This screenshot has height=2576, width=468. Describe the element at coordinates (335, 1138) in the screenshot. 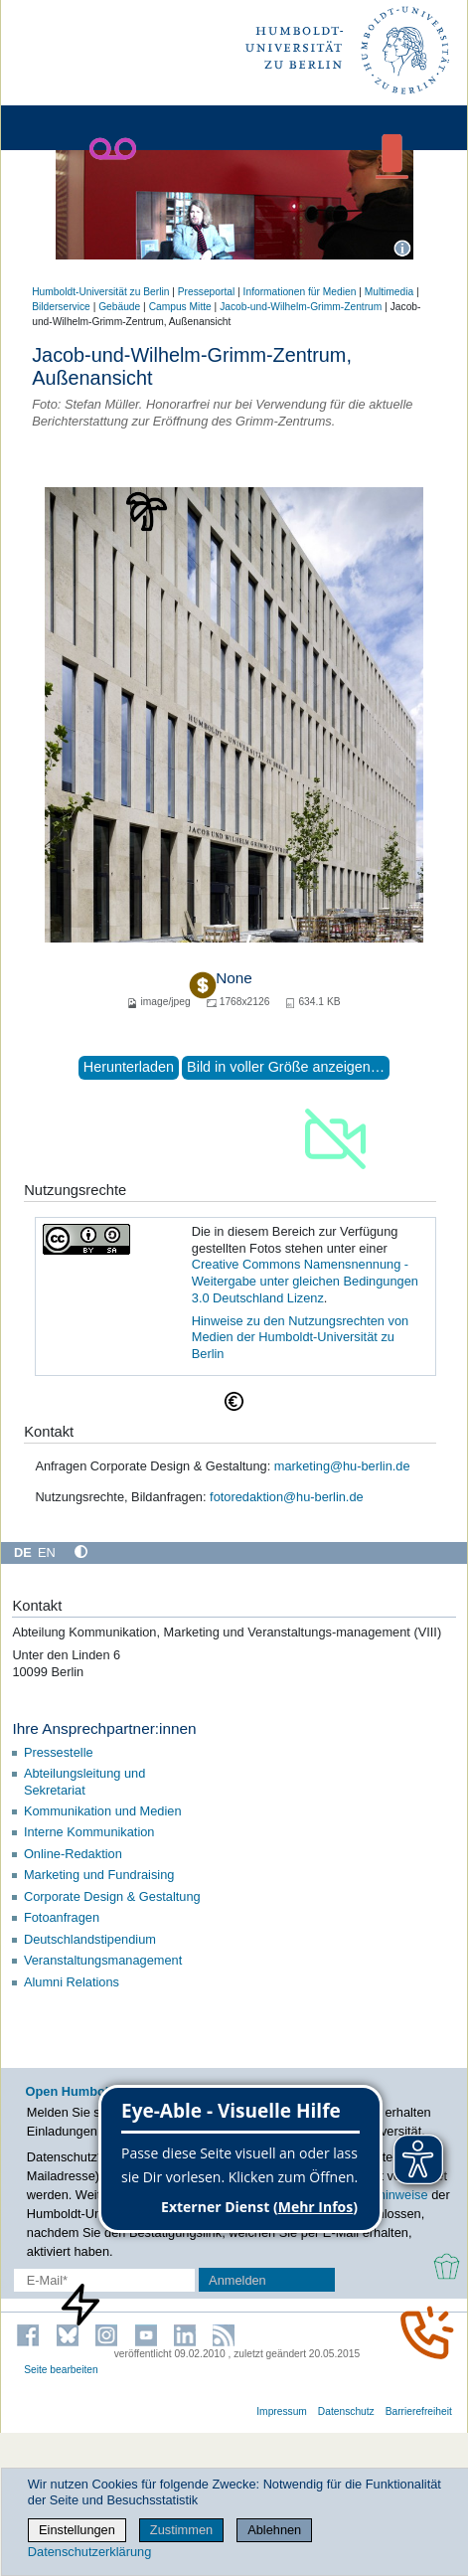

I see `turn off camera or disable video` at that location.